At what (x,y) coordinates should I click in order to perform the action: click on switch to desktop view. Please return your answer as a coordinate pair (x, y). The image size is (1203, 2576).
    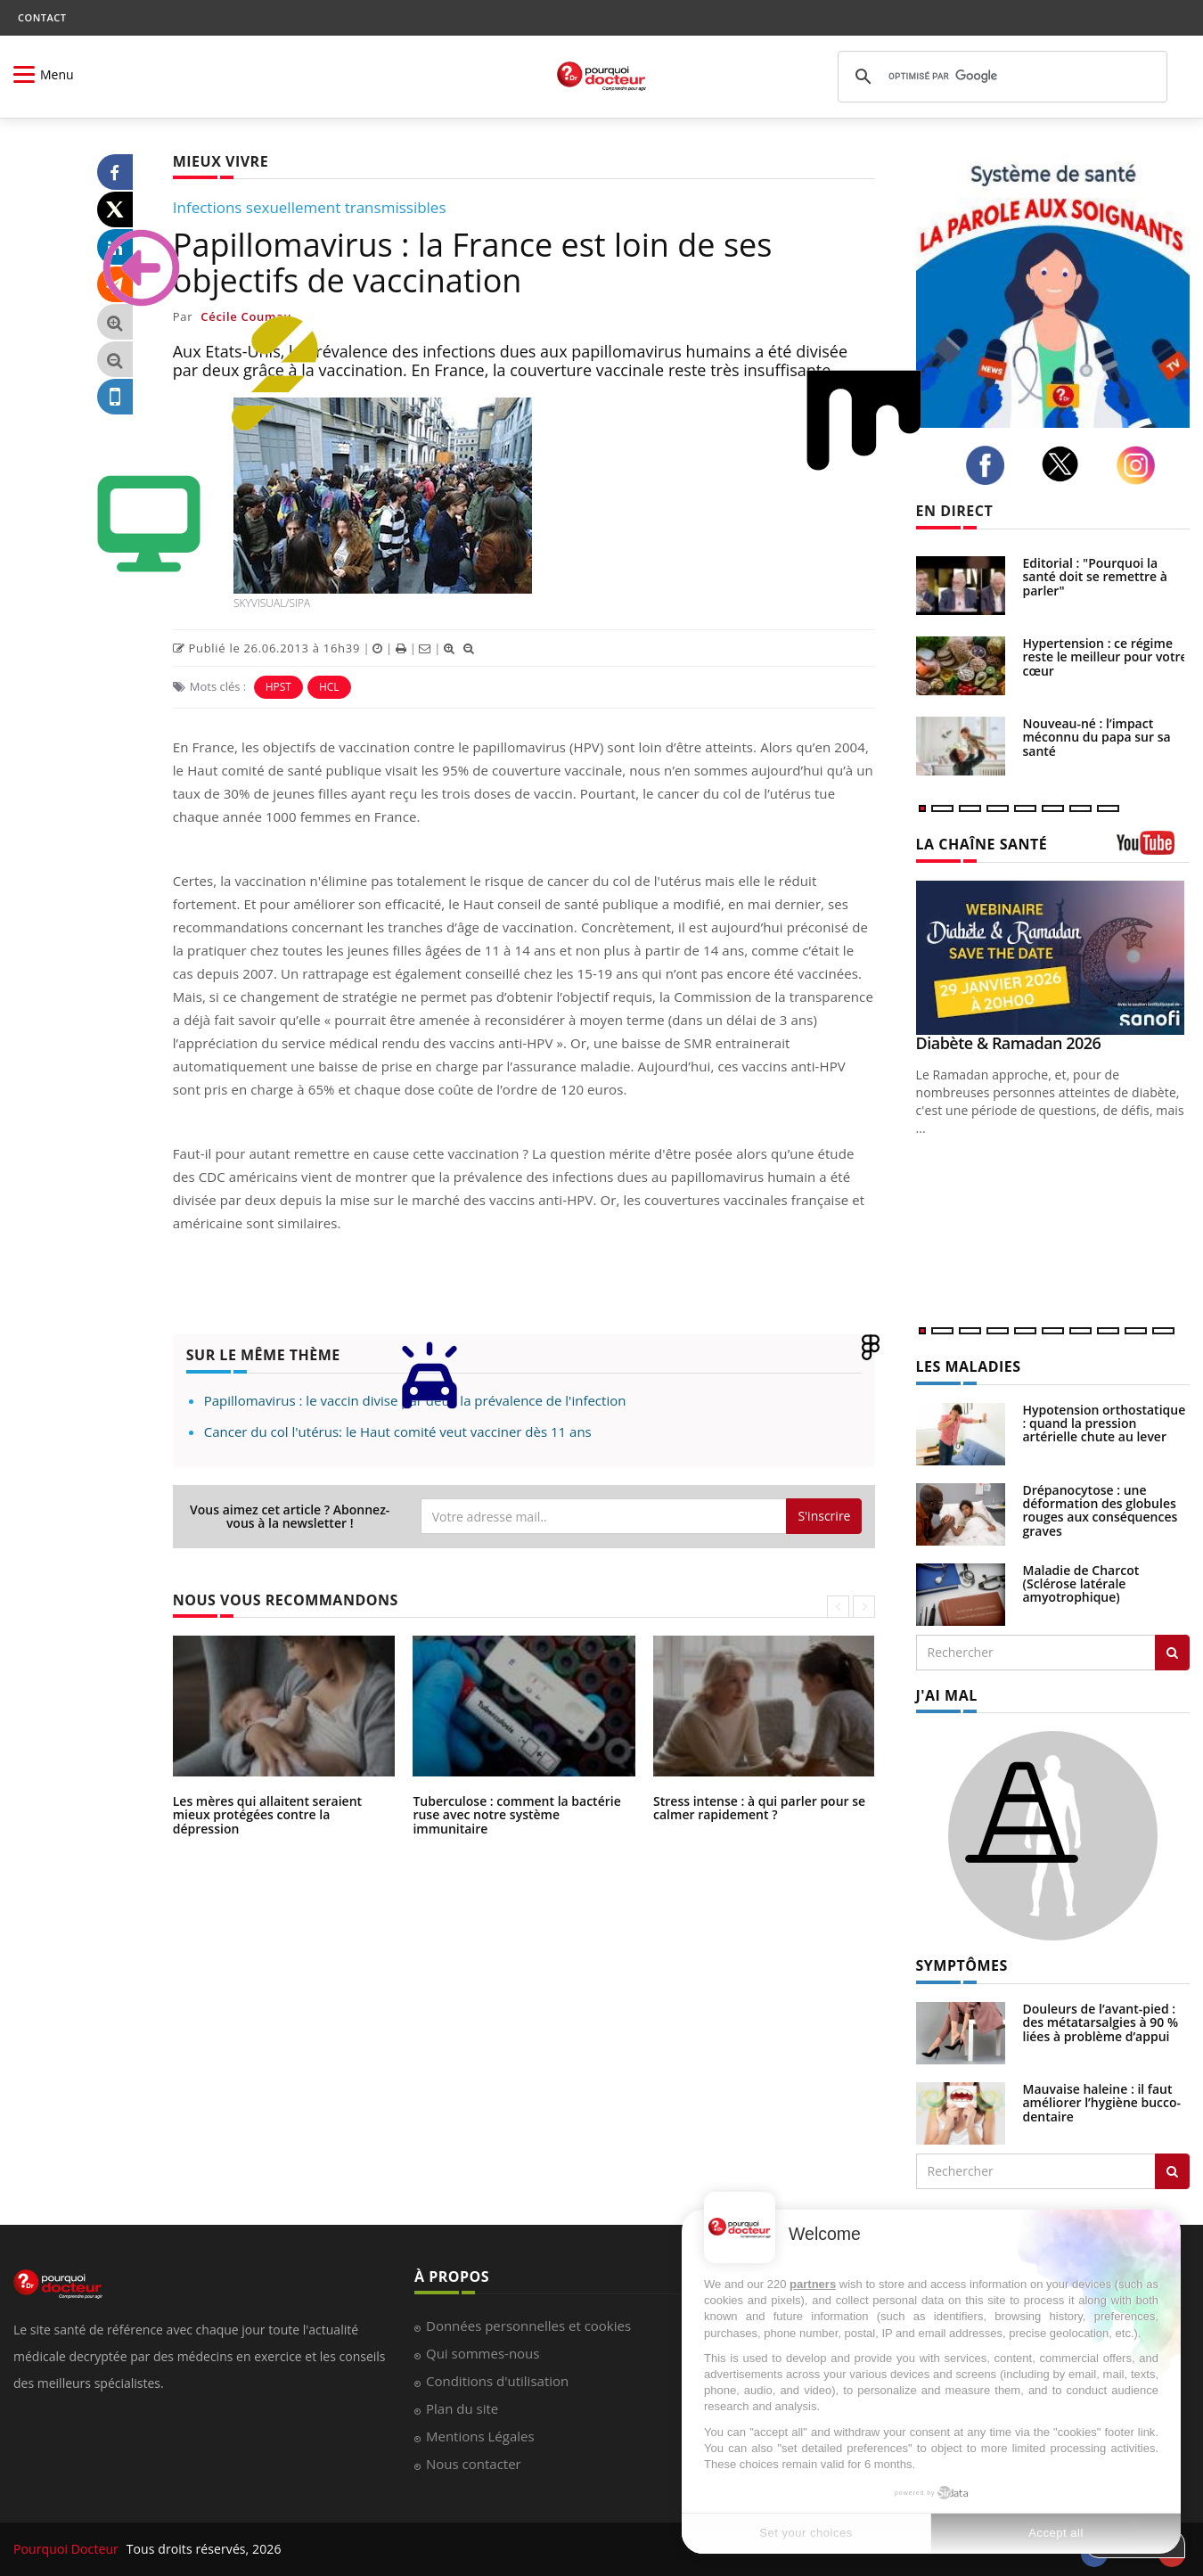
    Looking at the image, I should click on (149, 521).